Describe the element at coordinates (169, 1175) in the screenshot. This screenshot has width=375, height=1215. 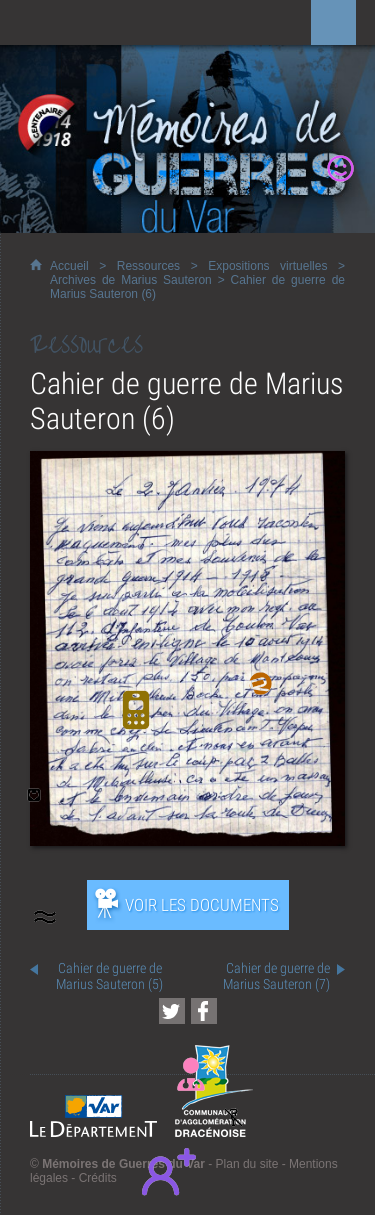
I see `add a new contact or friend` at that location.